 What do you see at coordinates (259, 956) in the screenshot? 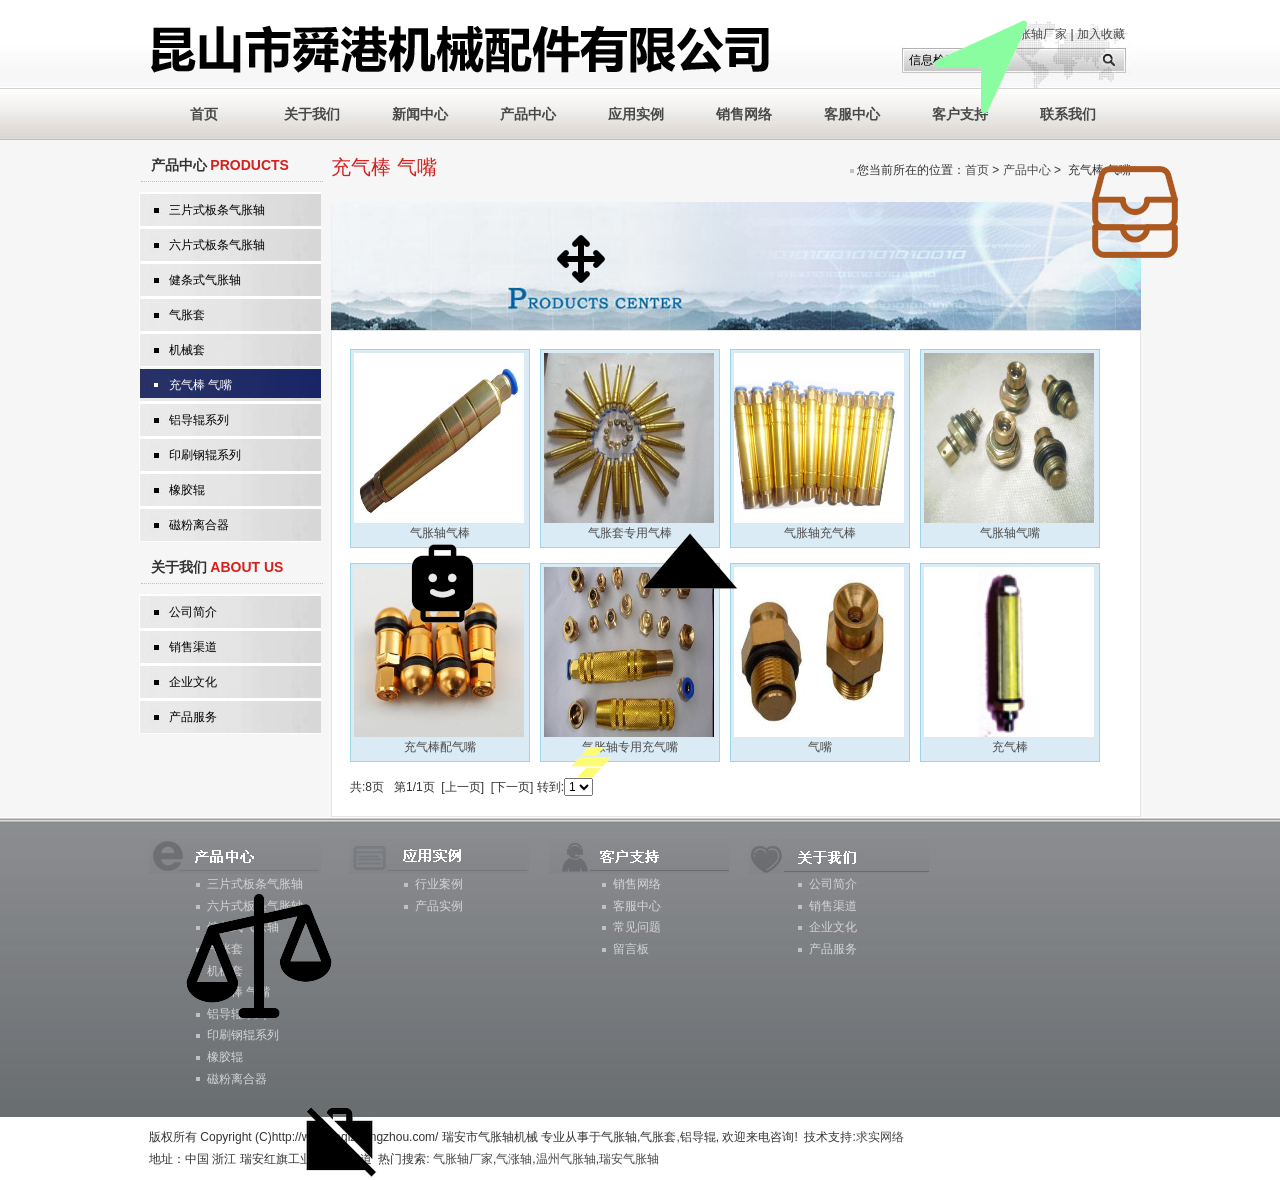
I see `compare items or options` at bounding box center [259, 956].